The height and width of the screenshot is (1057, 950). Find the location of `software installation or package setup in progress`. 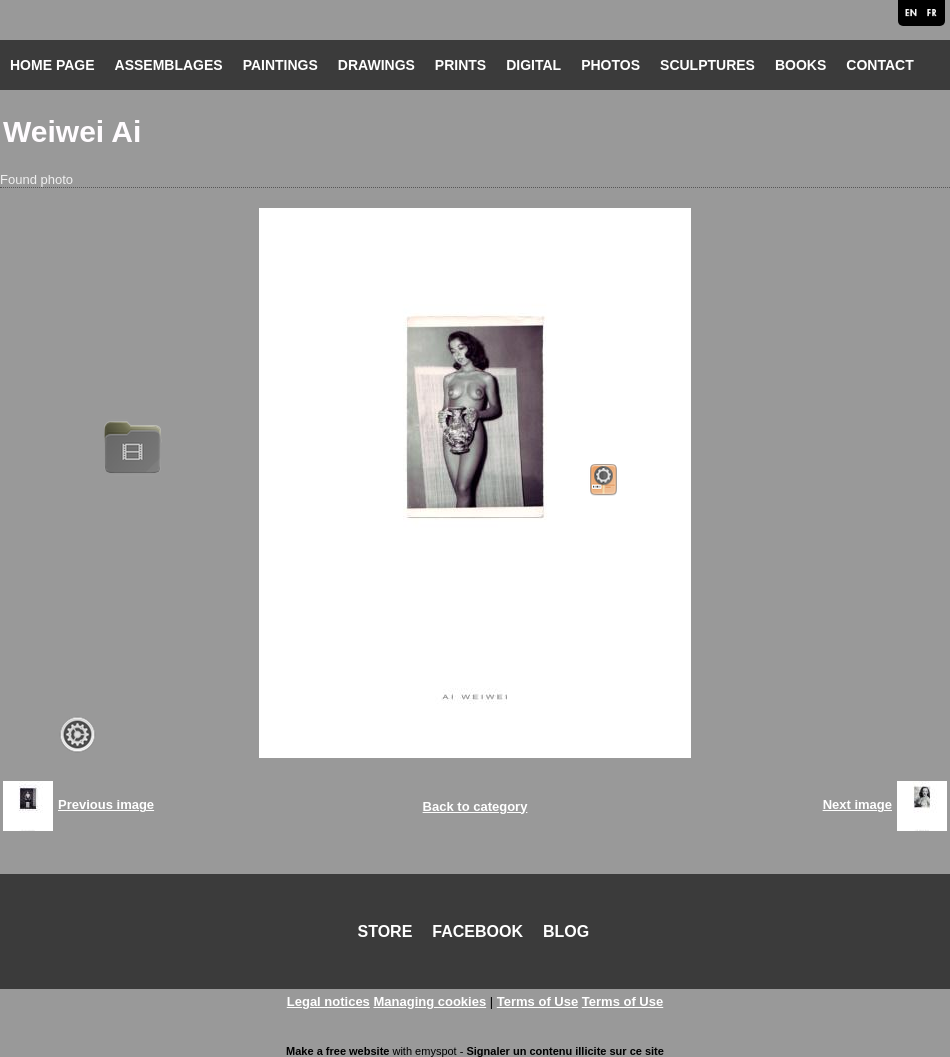

software installation or package setup in progress is located at coordinates (603, 479).